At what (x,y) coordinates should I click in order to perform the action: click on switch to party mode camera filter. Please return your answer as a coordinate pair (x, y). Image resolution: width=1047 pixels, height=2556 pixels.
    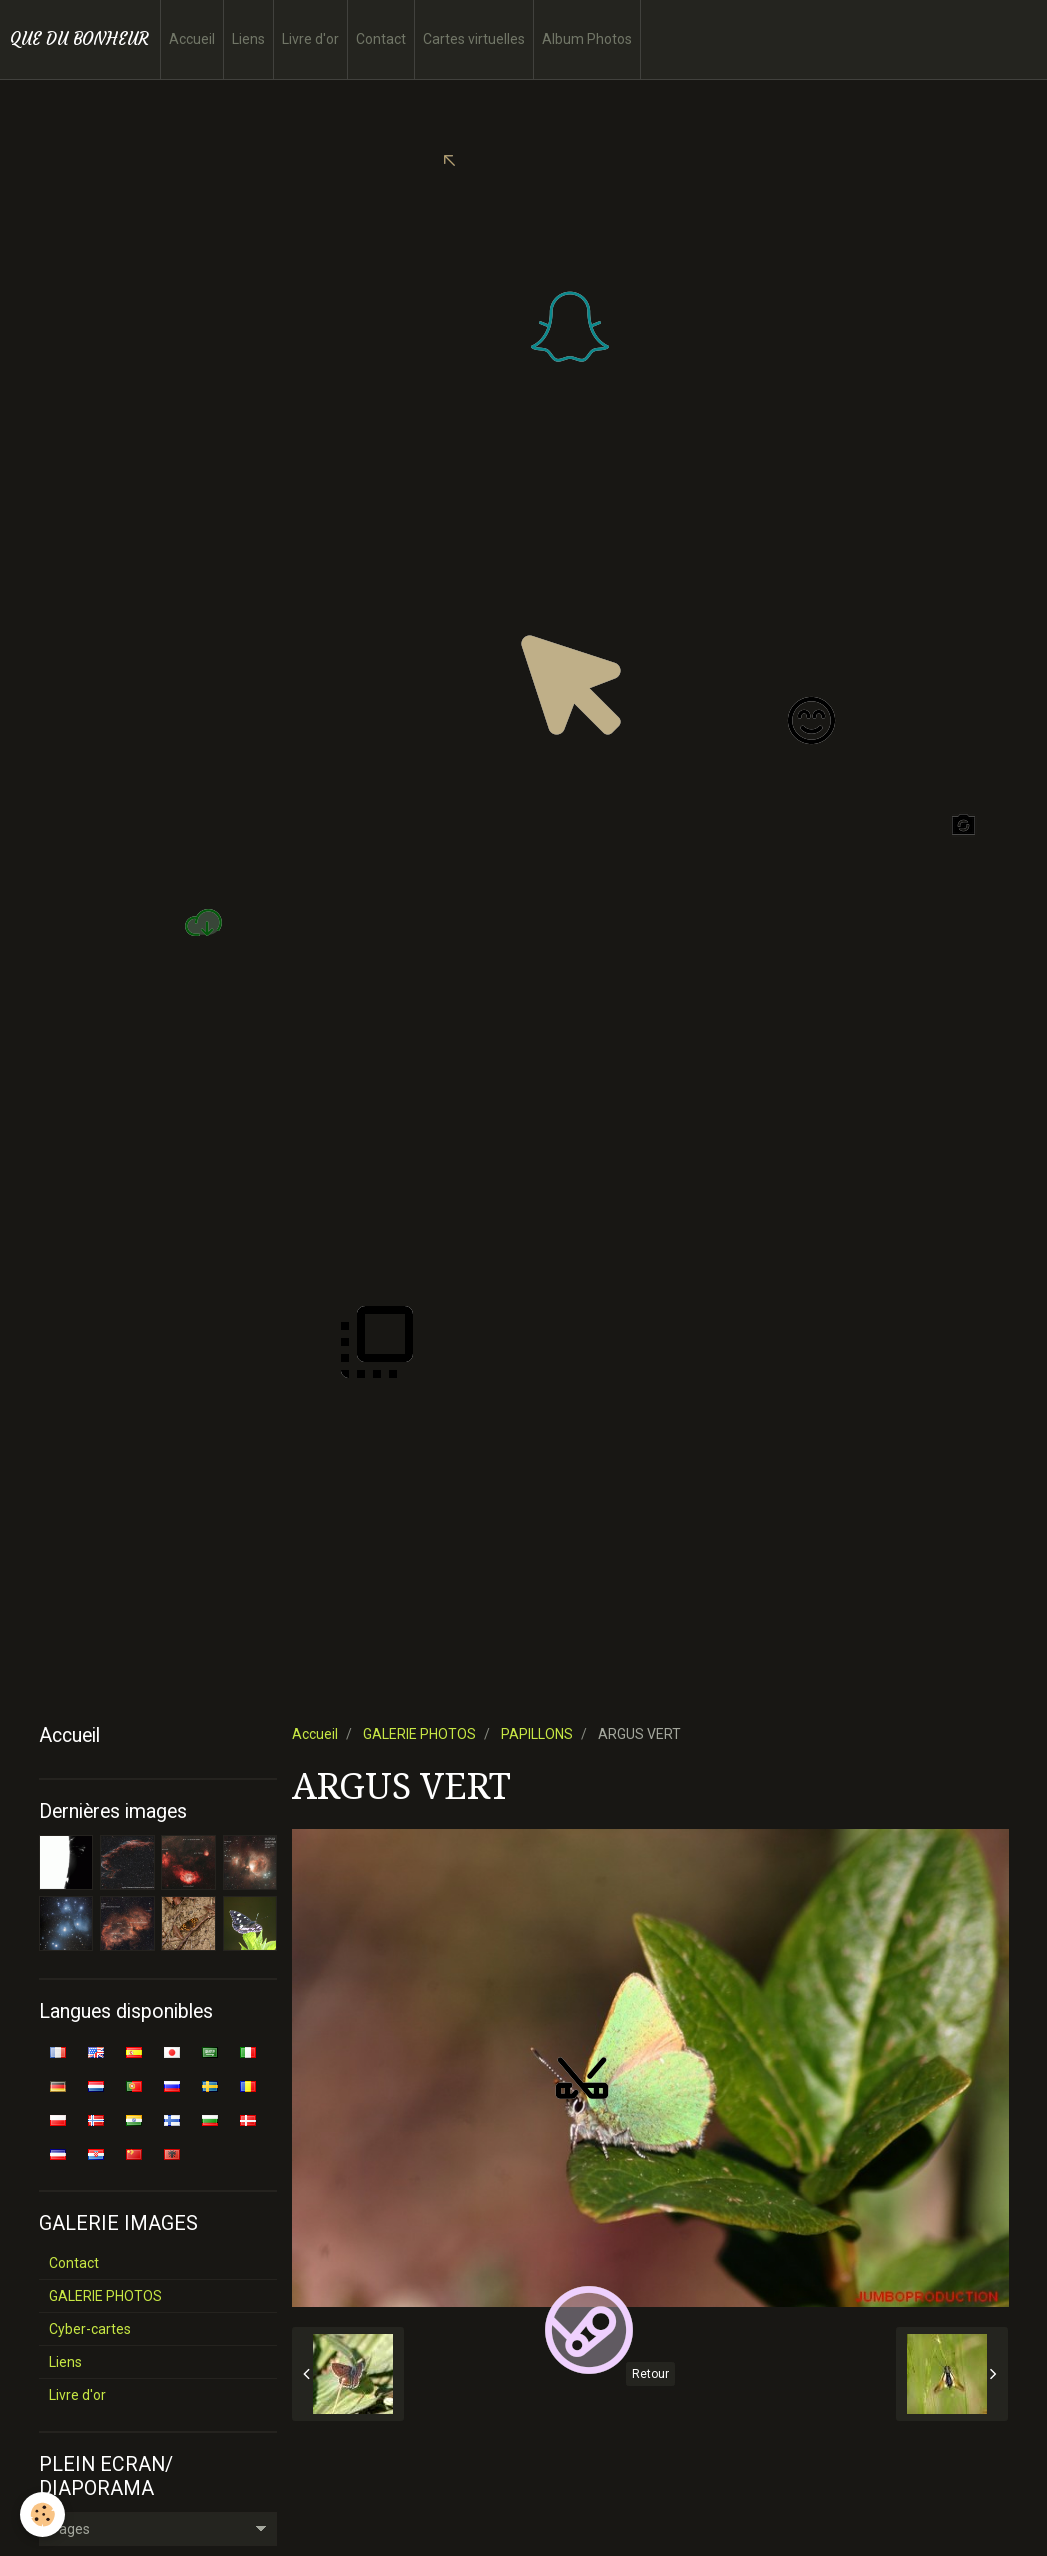
    Looking at the image, I should click on (963, 825).